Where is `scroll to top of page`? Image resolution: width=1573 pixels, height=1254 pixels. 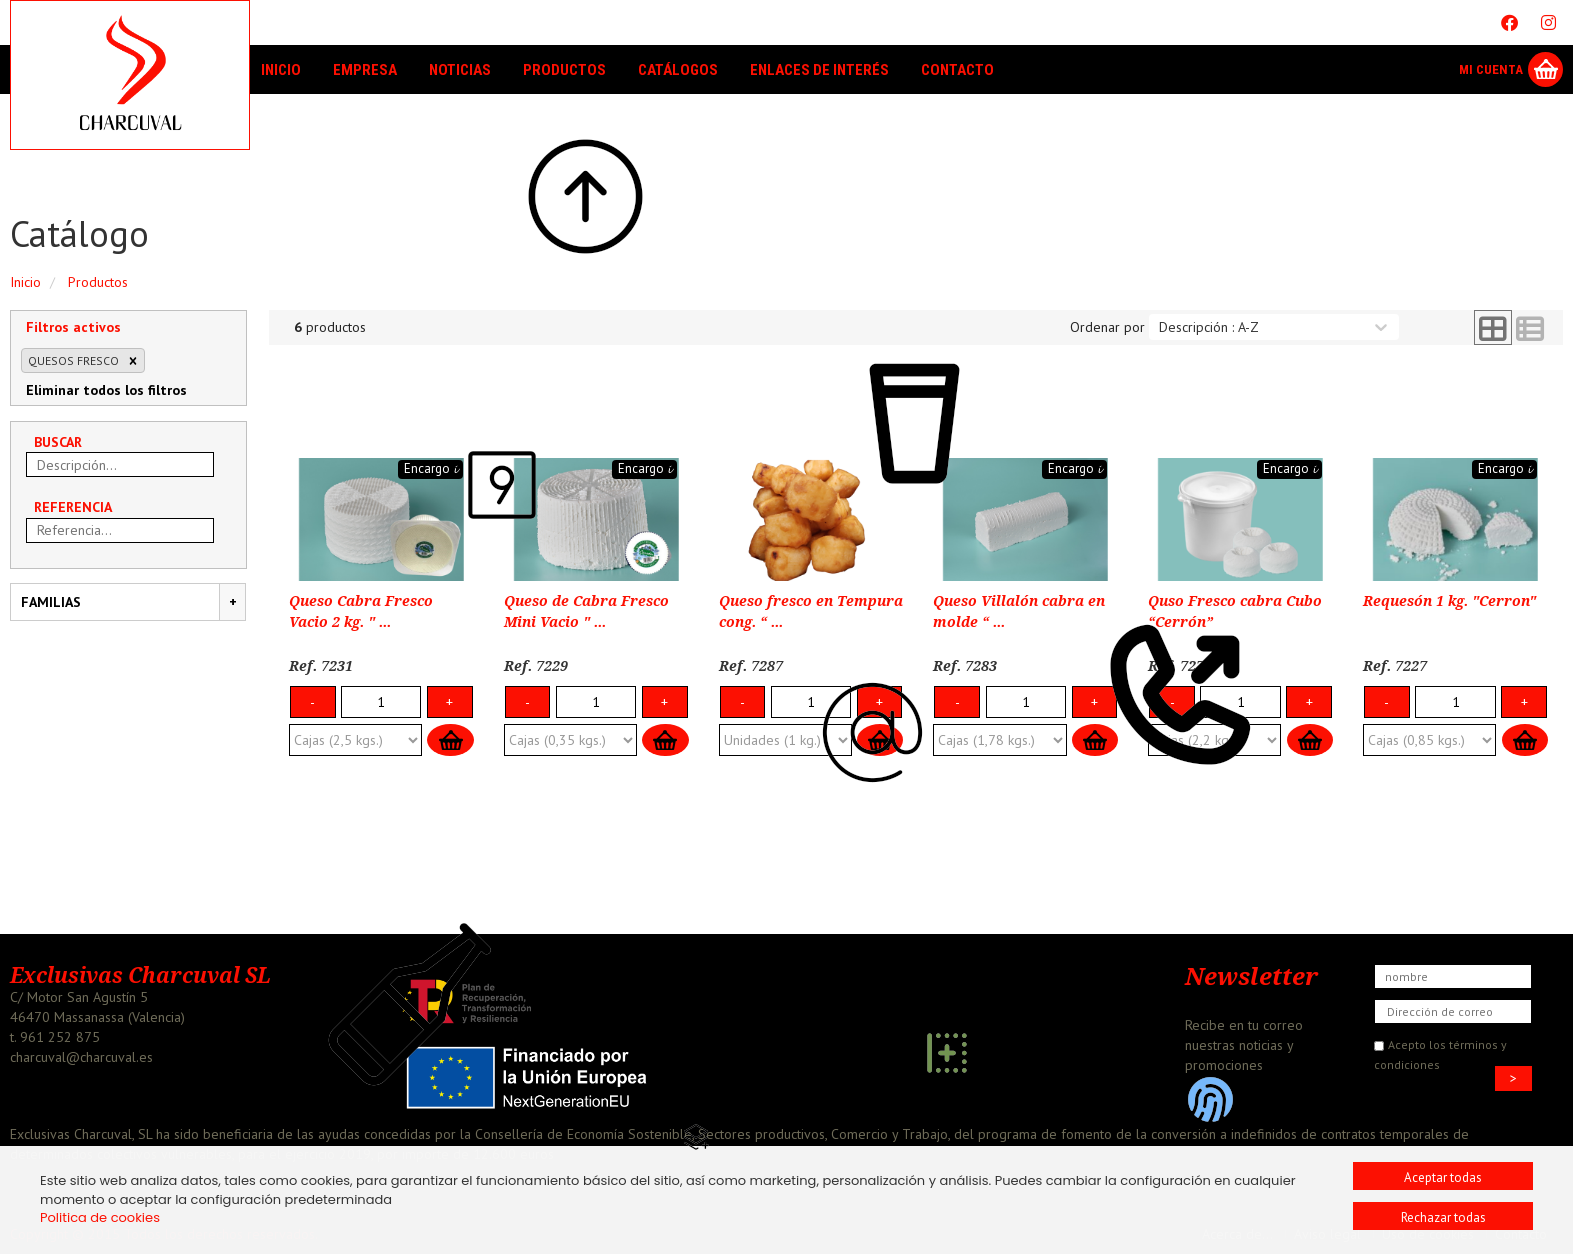 scroll to top of page is located at coordinates (585, 196).